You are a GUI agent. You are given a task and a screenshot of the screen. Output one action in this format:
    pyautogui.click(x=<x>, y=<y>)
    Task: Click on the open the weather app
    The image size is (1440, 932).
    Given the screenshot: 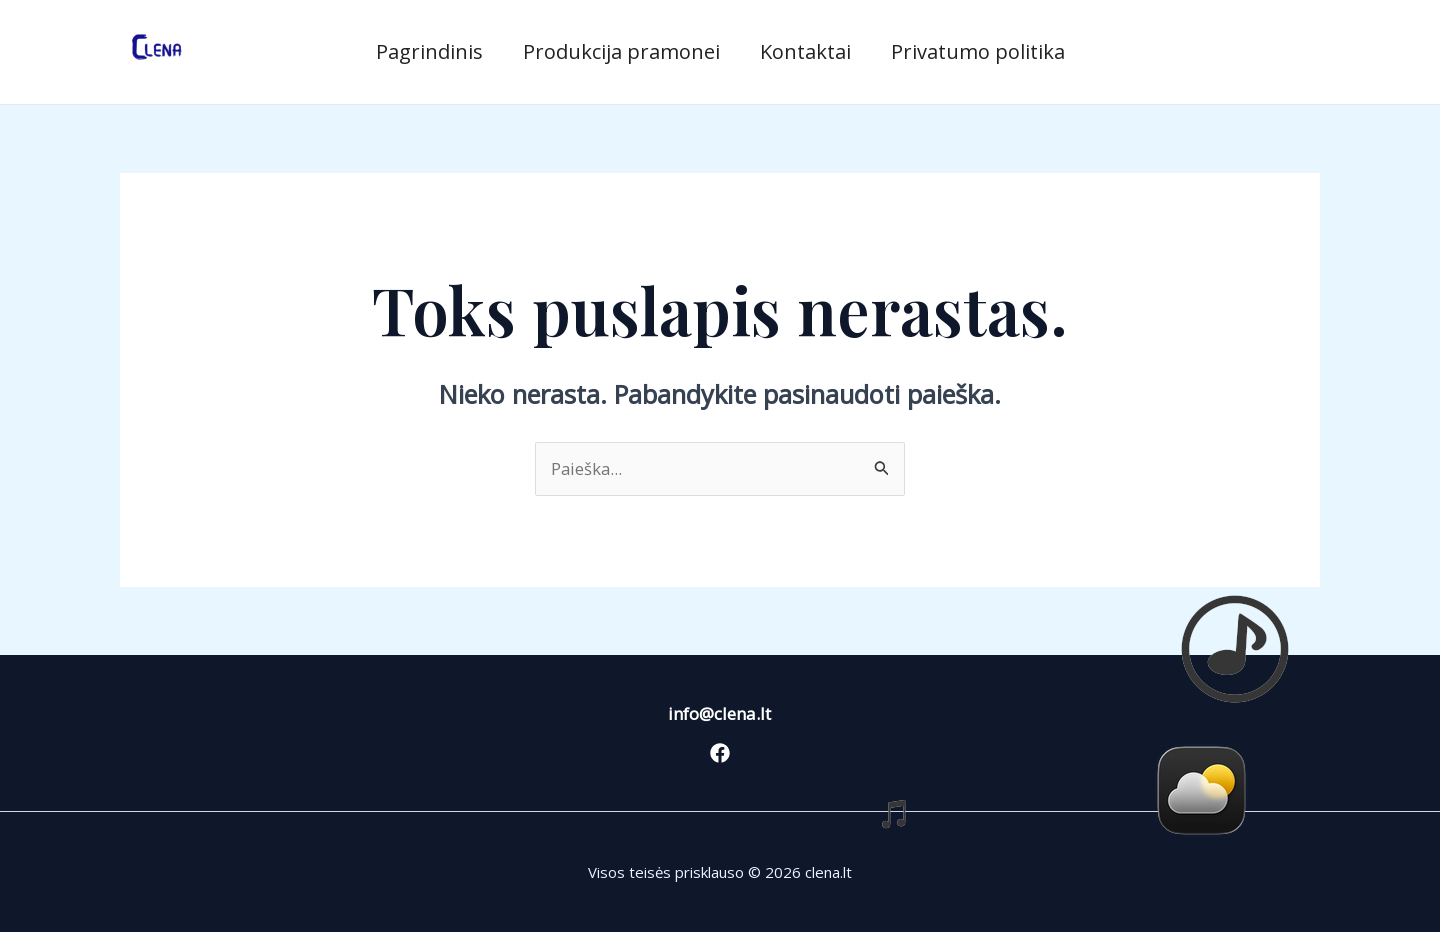 What is the action you would take?
    pyautogui.click(x=1201, y=790)
    